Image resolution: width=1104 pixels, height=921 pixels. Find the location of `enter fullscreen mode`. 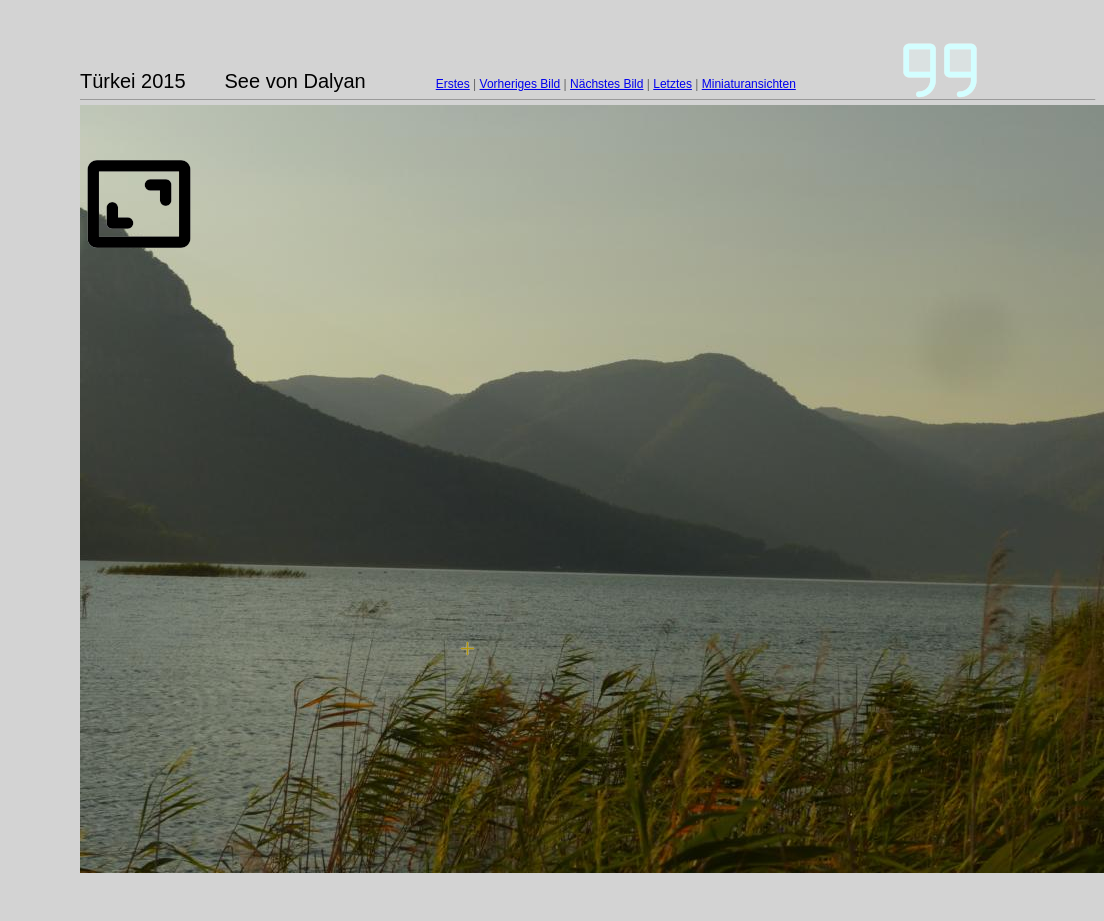

enter fullscreen mode is located at coordinates (139, 204).